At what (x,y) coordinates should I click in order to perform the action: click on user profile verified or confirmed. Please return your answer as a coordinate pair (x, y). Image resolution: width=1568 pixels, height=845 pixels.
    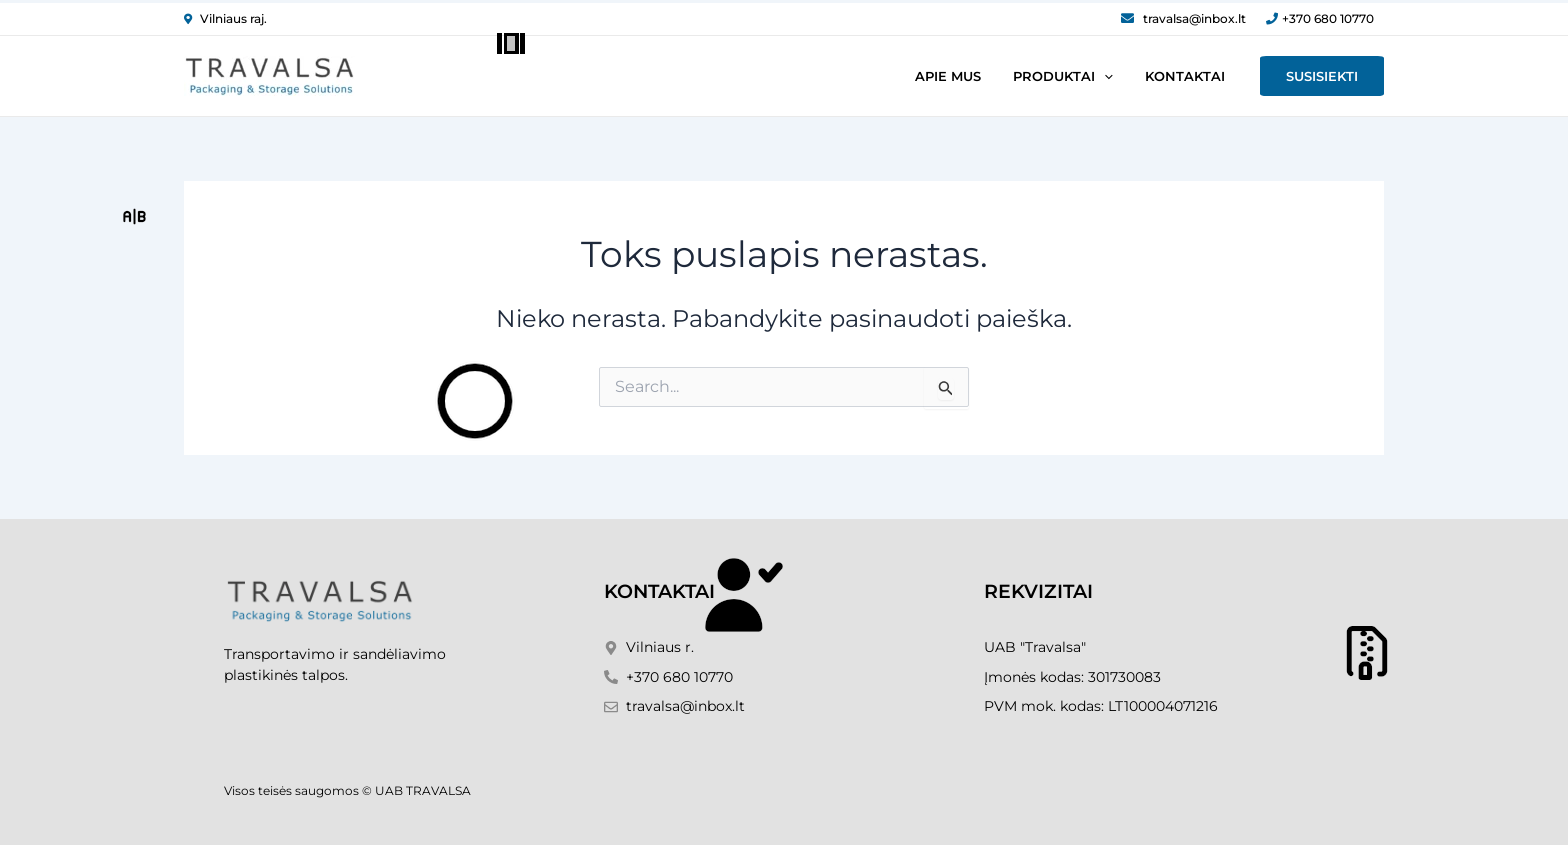
    Looking at the image, I should click on (742, 595).